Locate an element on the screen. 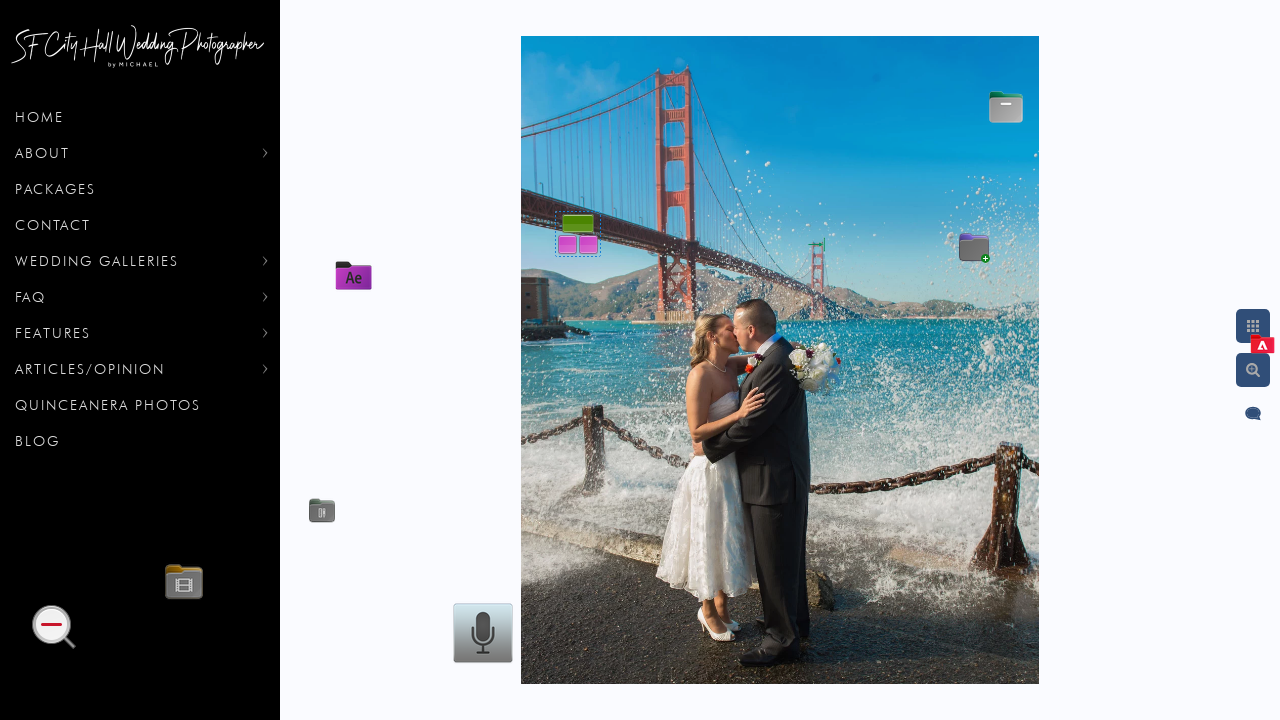  create a new folder is located at coordinates (974, 247).